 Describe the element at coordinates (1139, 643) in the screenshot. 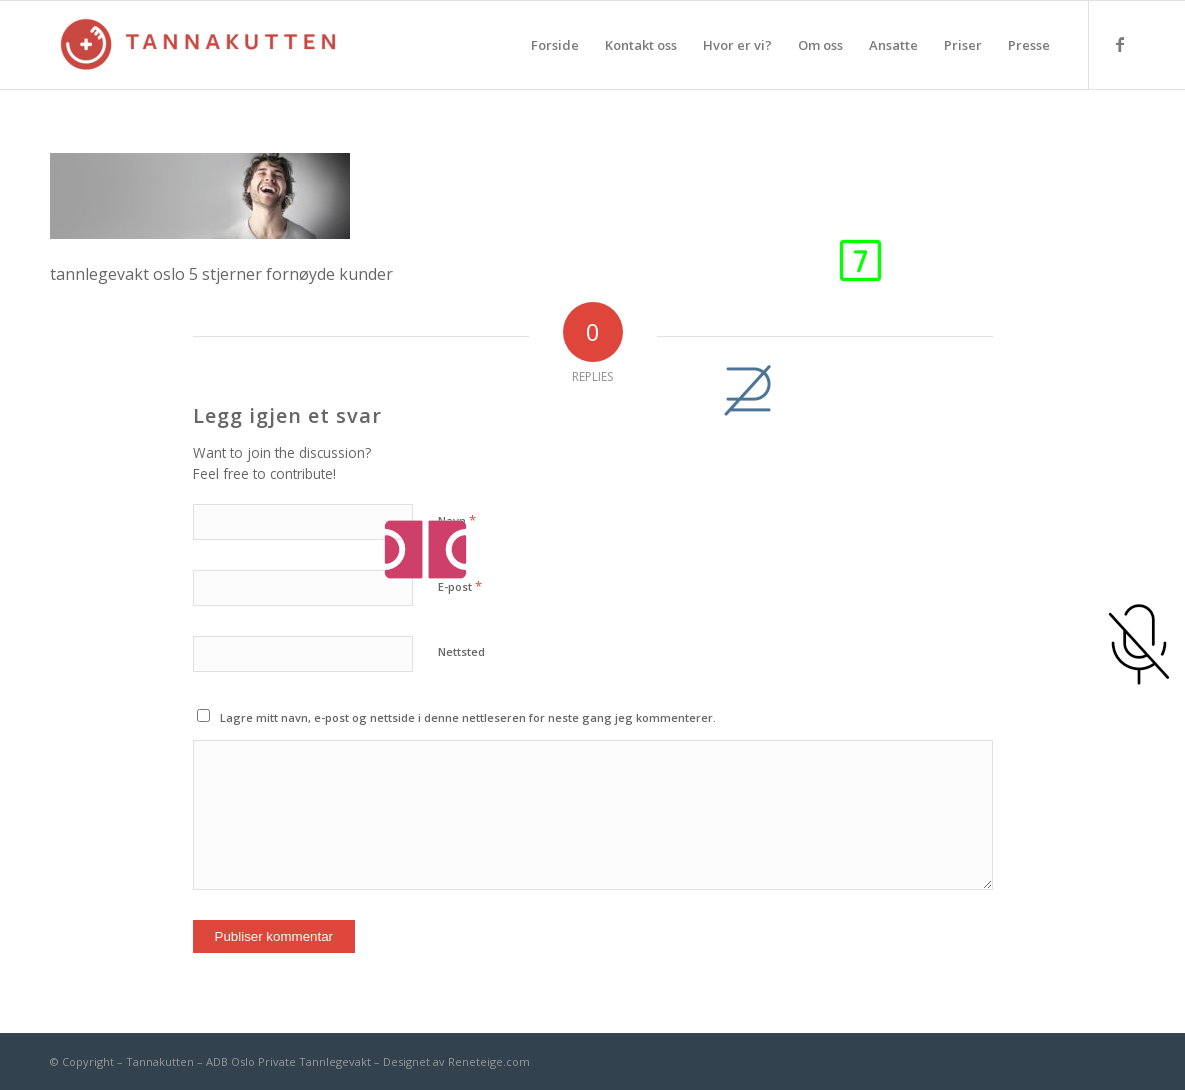

I see `mute your microphone` at that location.